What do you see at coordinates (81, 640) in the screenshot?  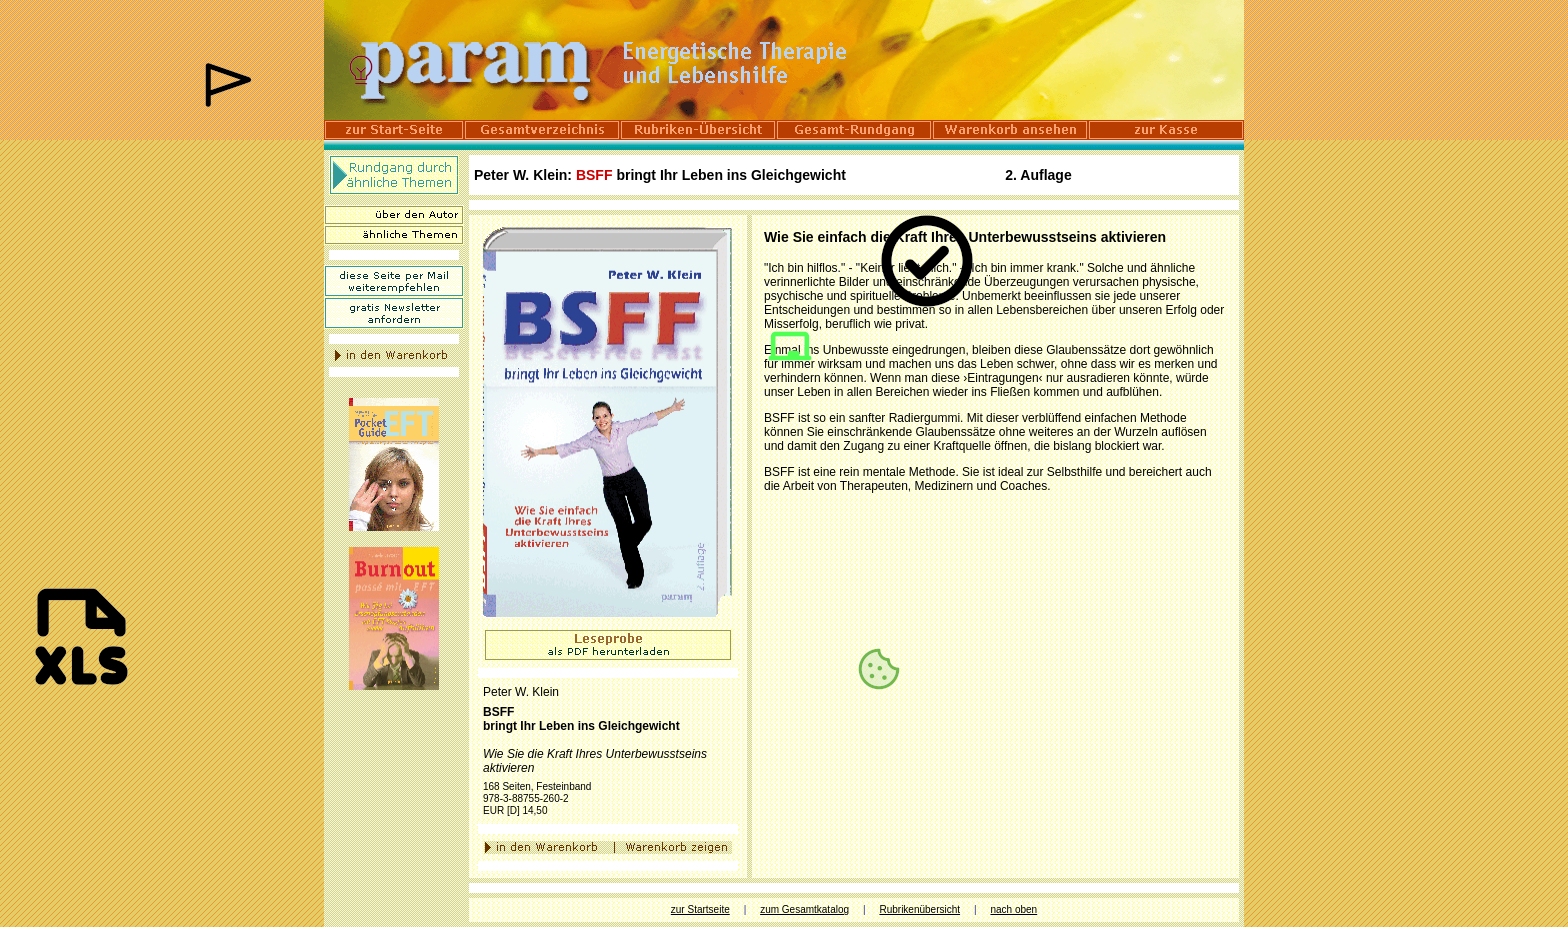 I see `open or view an Excel spreadsheet file` at bounding box center [81, 640].